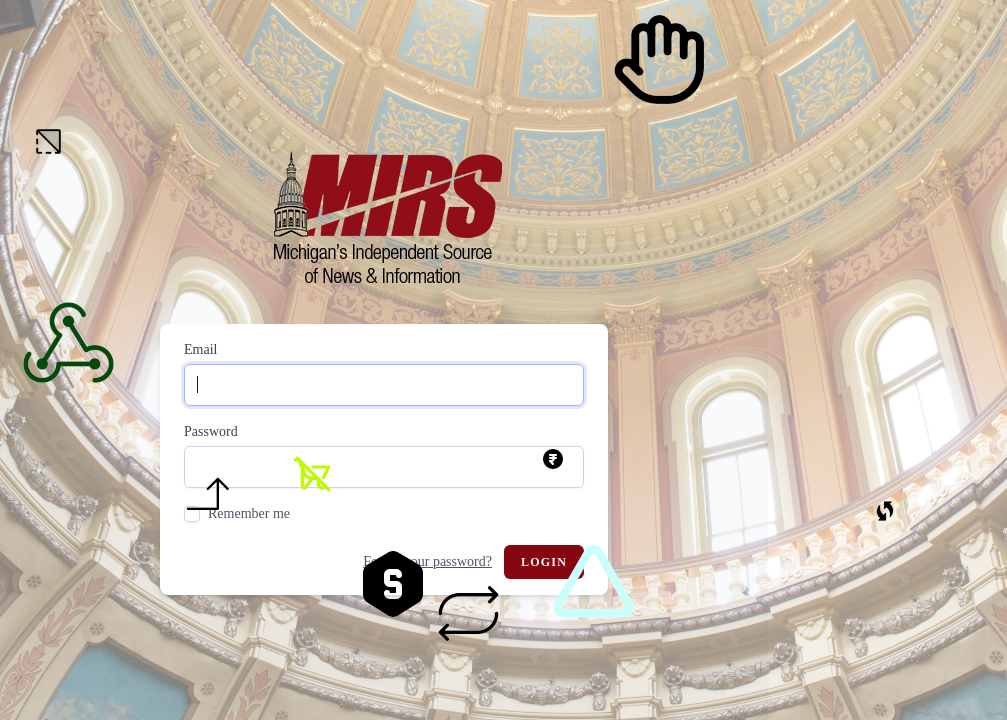  Describe the element at coordinates (468, 613) in the screenshot. I see `enable repeat mode for media playback` at that location.